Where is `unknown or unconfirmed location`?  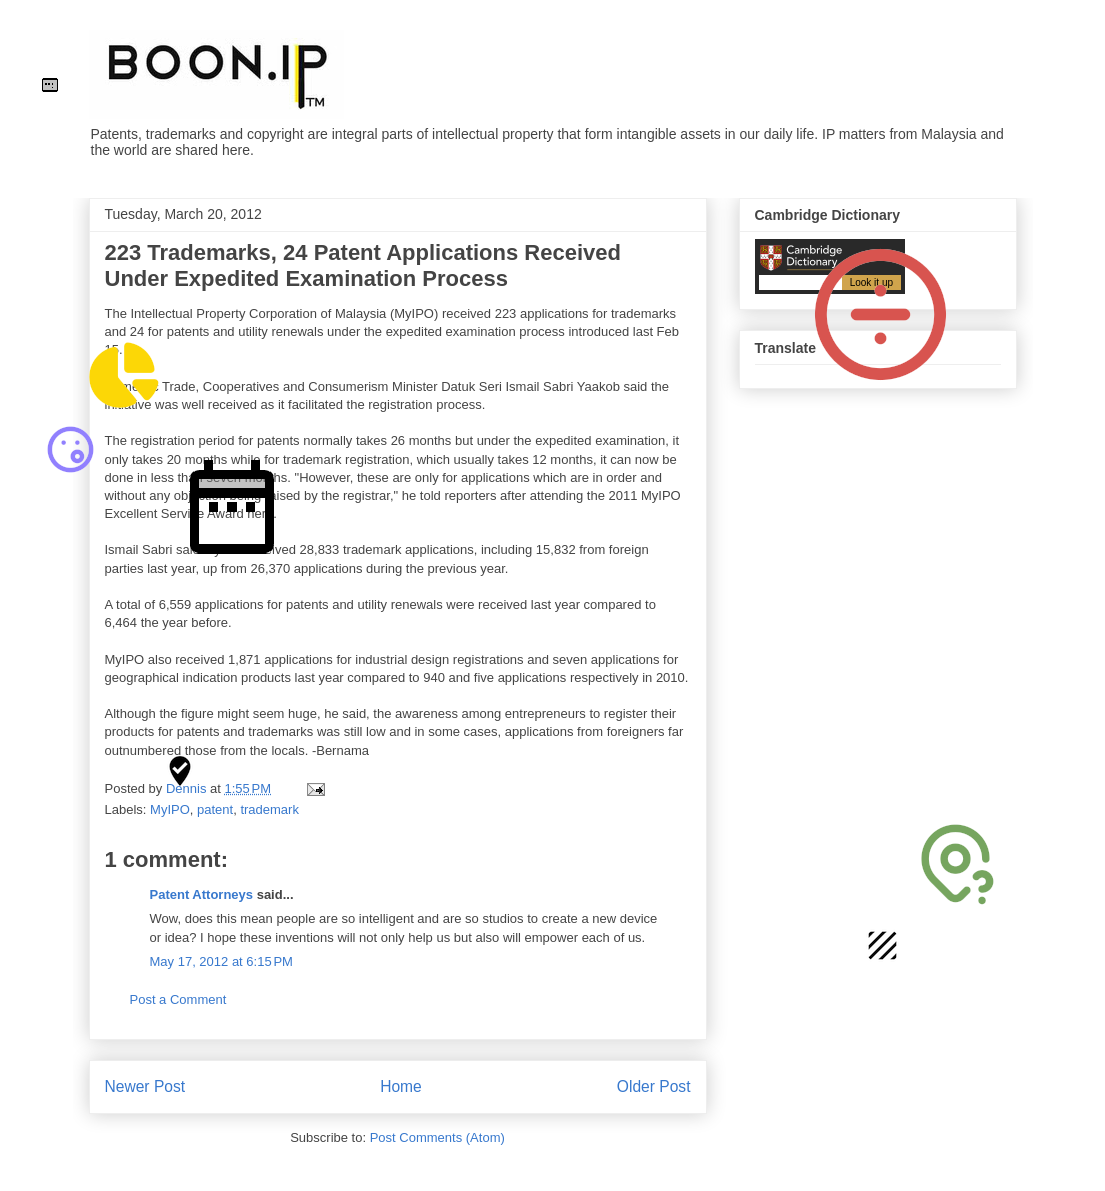
unknown or unconfirmed location is located at coordinates (955, 862).